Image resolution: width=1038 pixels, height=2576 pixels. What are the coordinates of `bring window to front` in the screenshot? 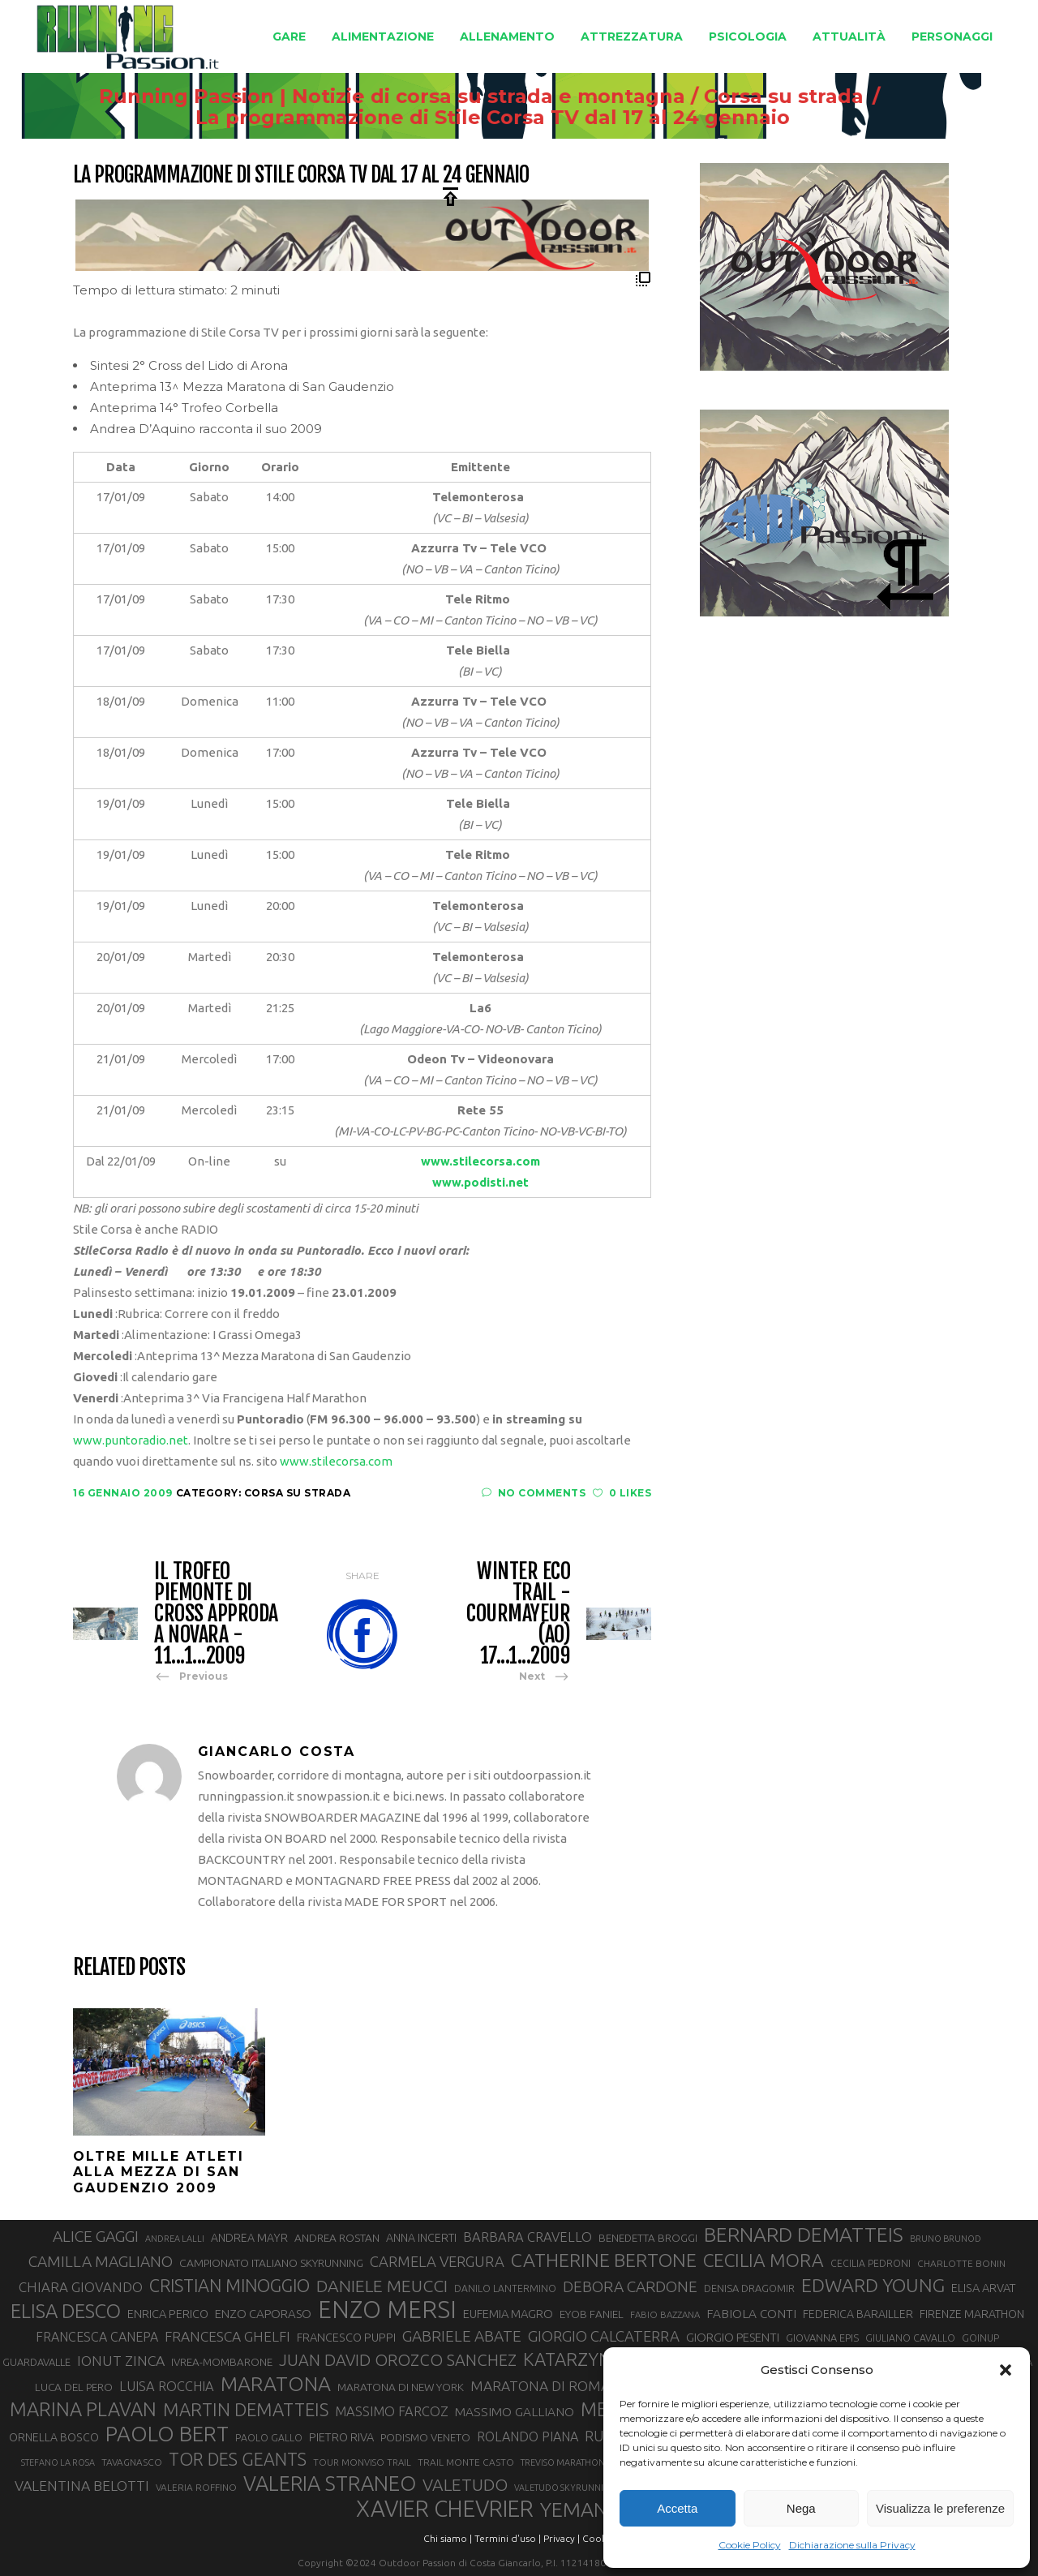 It's located at (643, 279).